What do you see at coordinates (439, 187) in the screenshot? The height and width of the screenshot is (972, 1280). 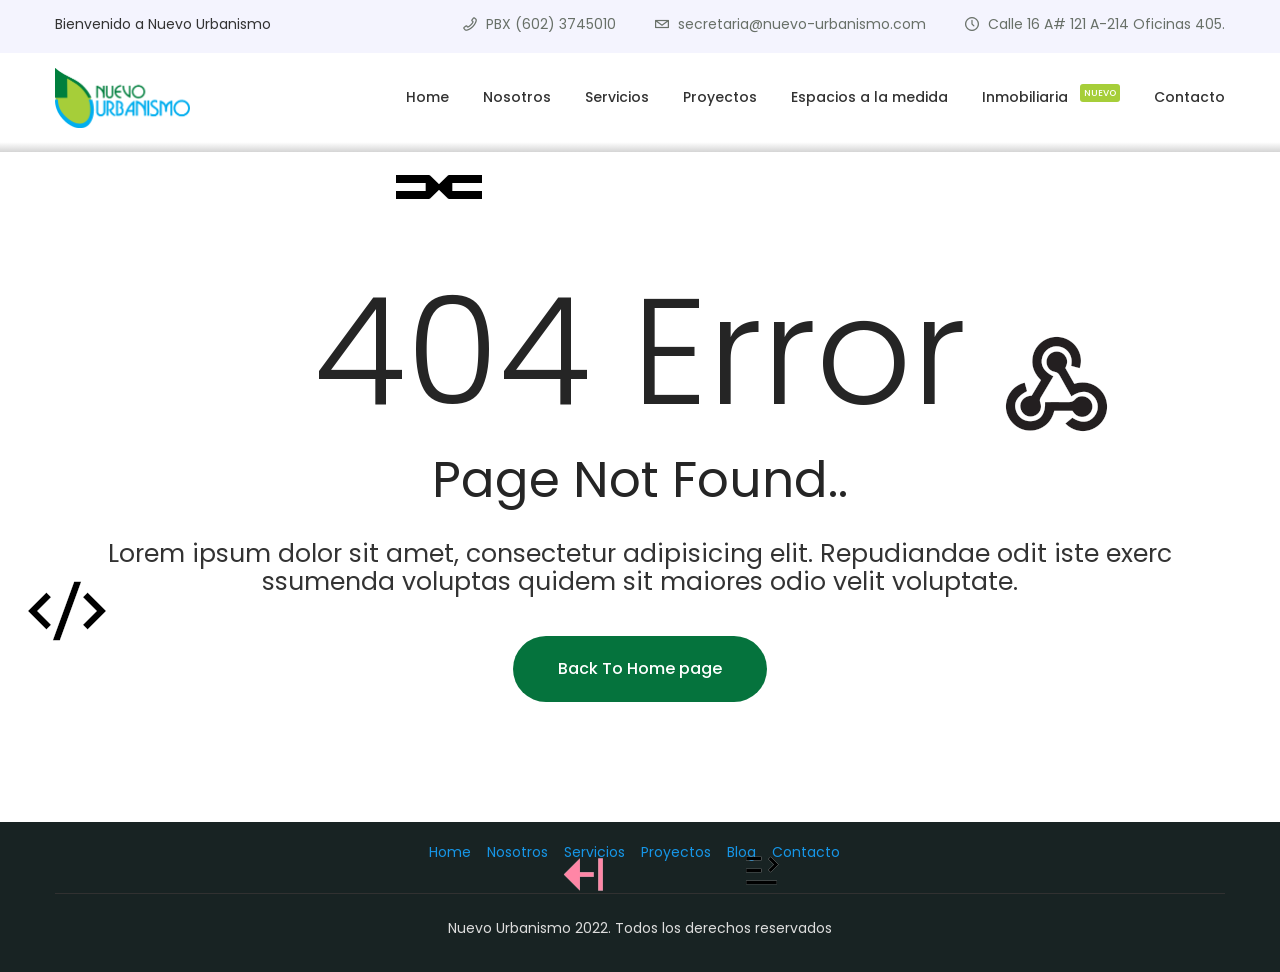 I see `dacia brand logo` at bounding box center [439, 187].